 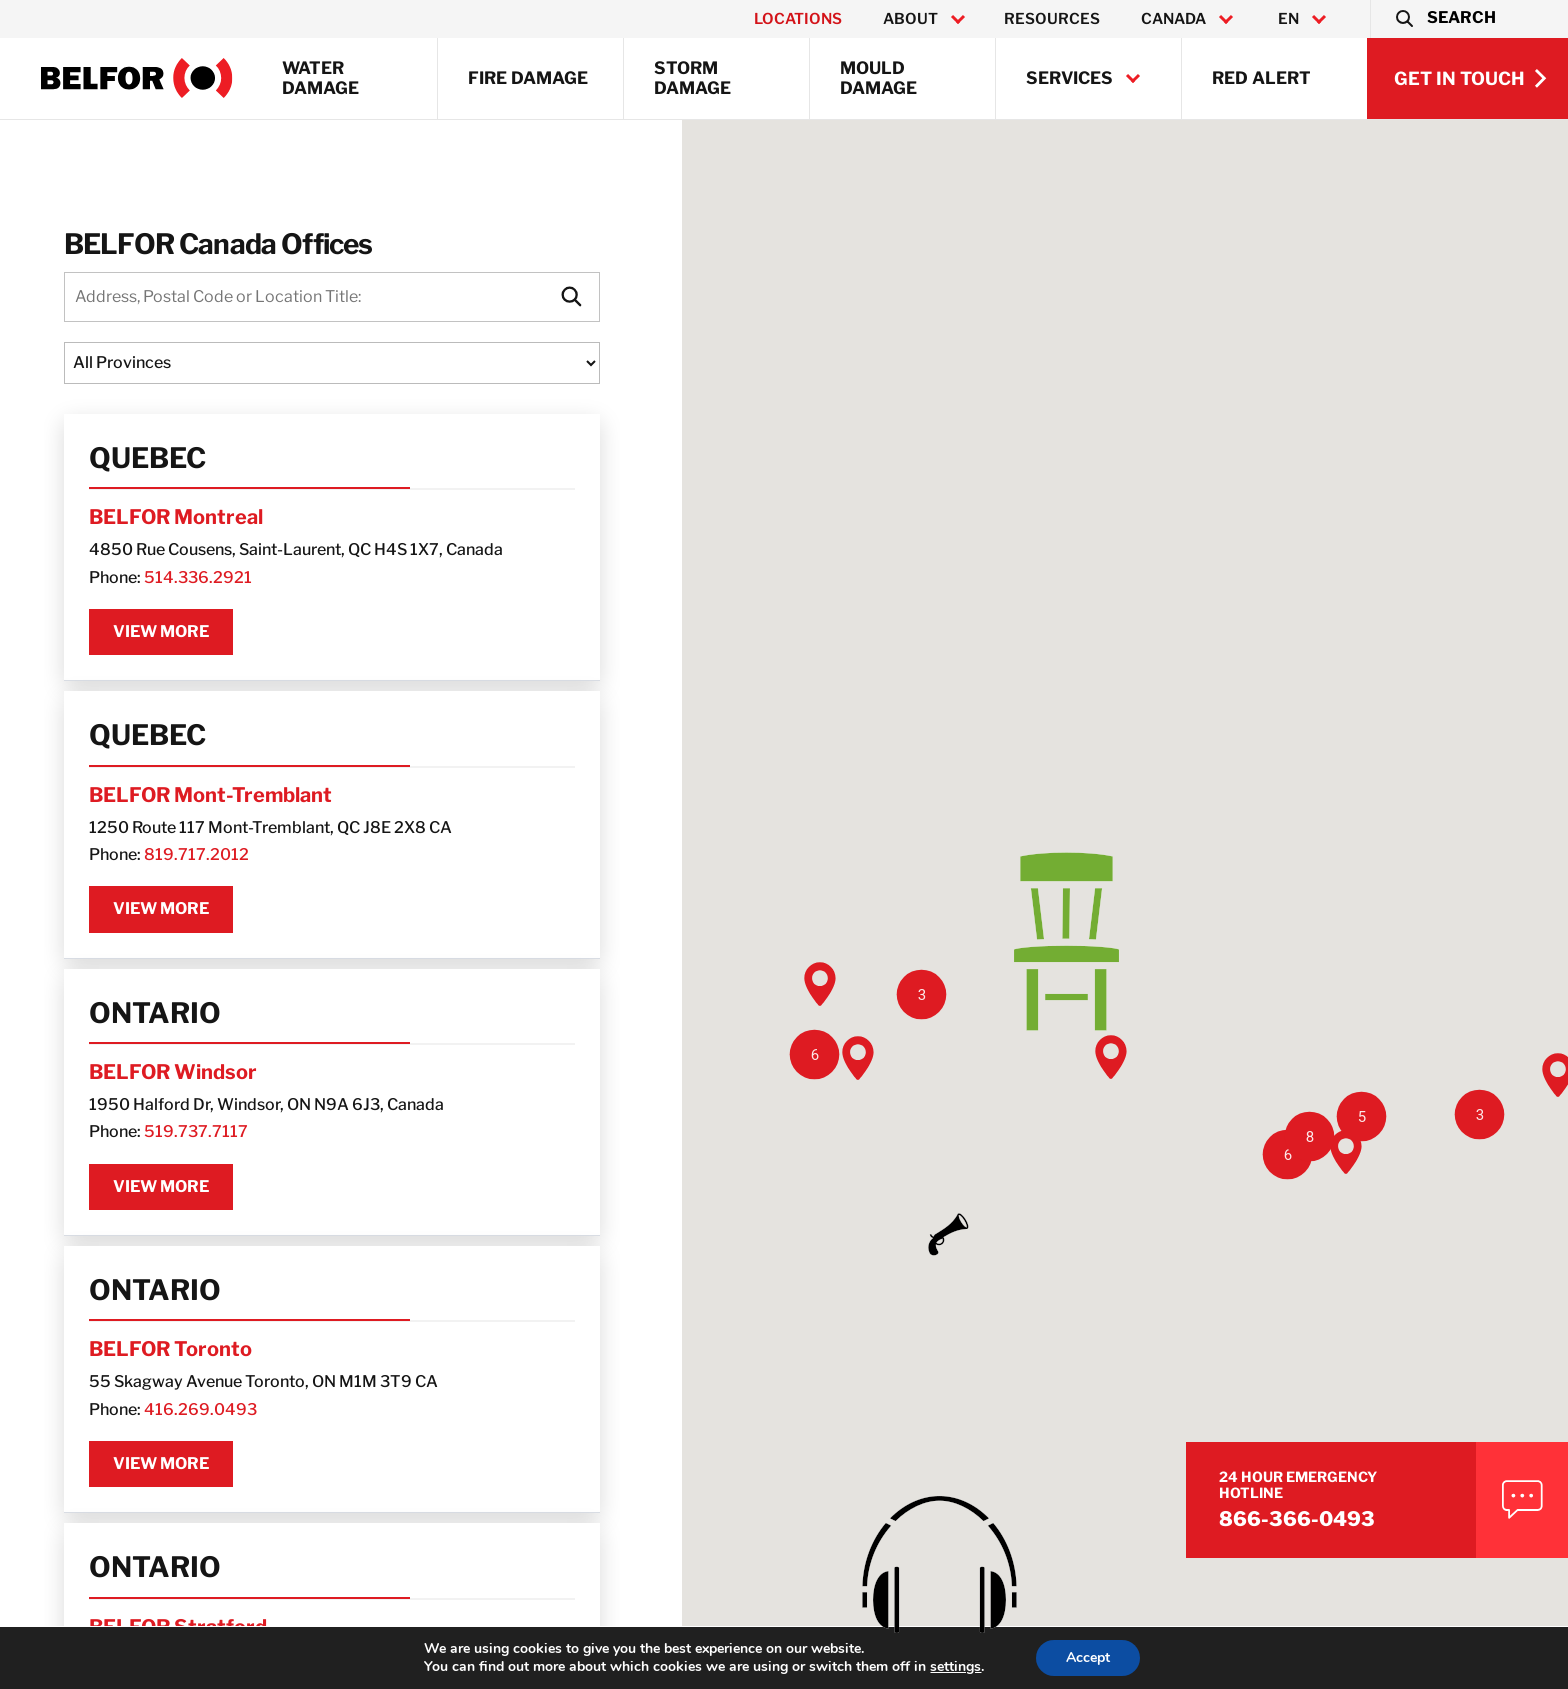 What do you see at coordinates (1066, 941) in the screenshot?
I see `browse furniture items in a game inventory` at bounding box center [1066, 941].